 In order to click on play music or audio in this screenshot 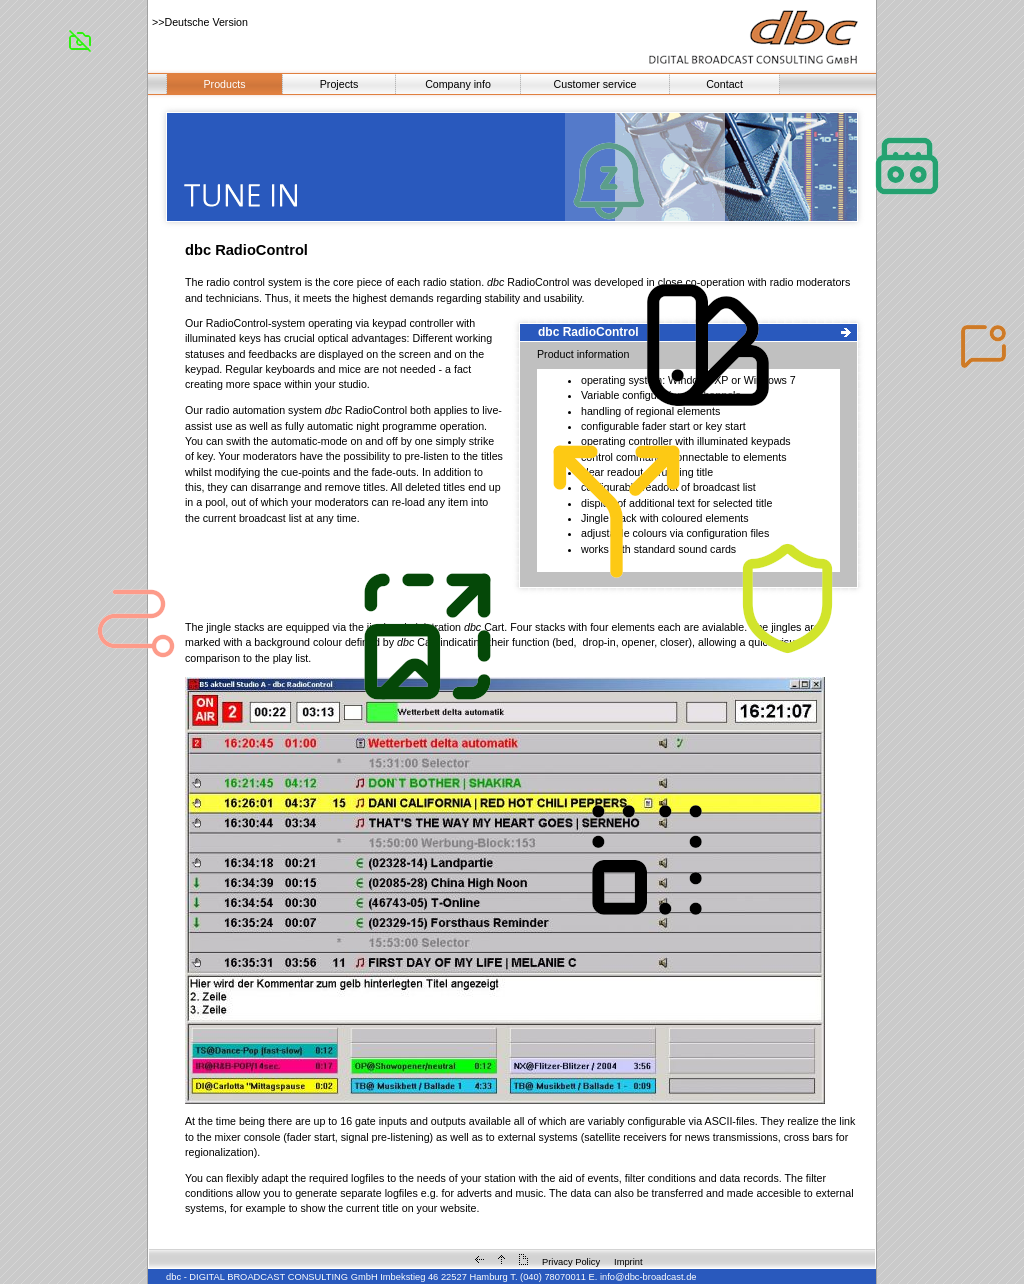, I will do `click(907, 166)`.